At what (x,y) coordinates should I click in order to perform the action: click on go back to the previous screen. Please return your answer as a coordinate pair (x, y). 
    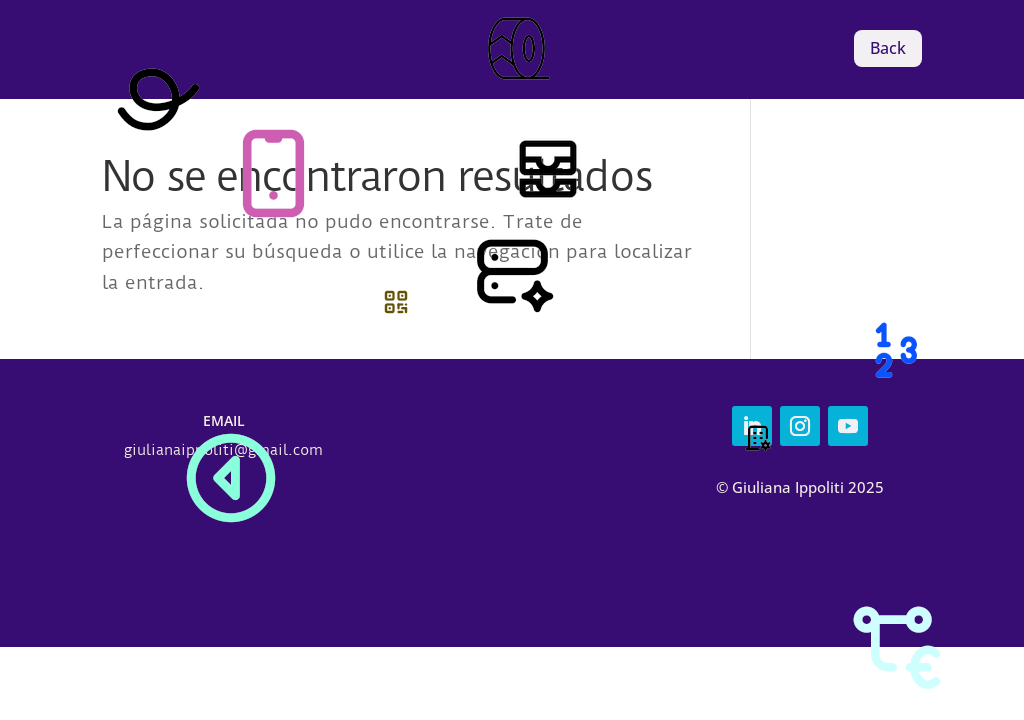
    Looking at the image, I should click on (231, 478).